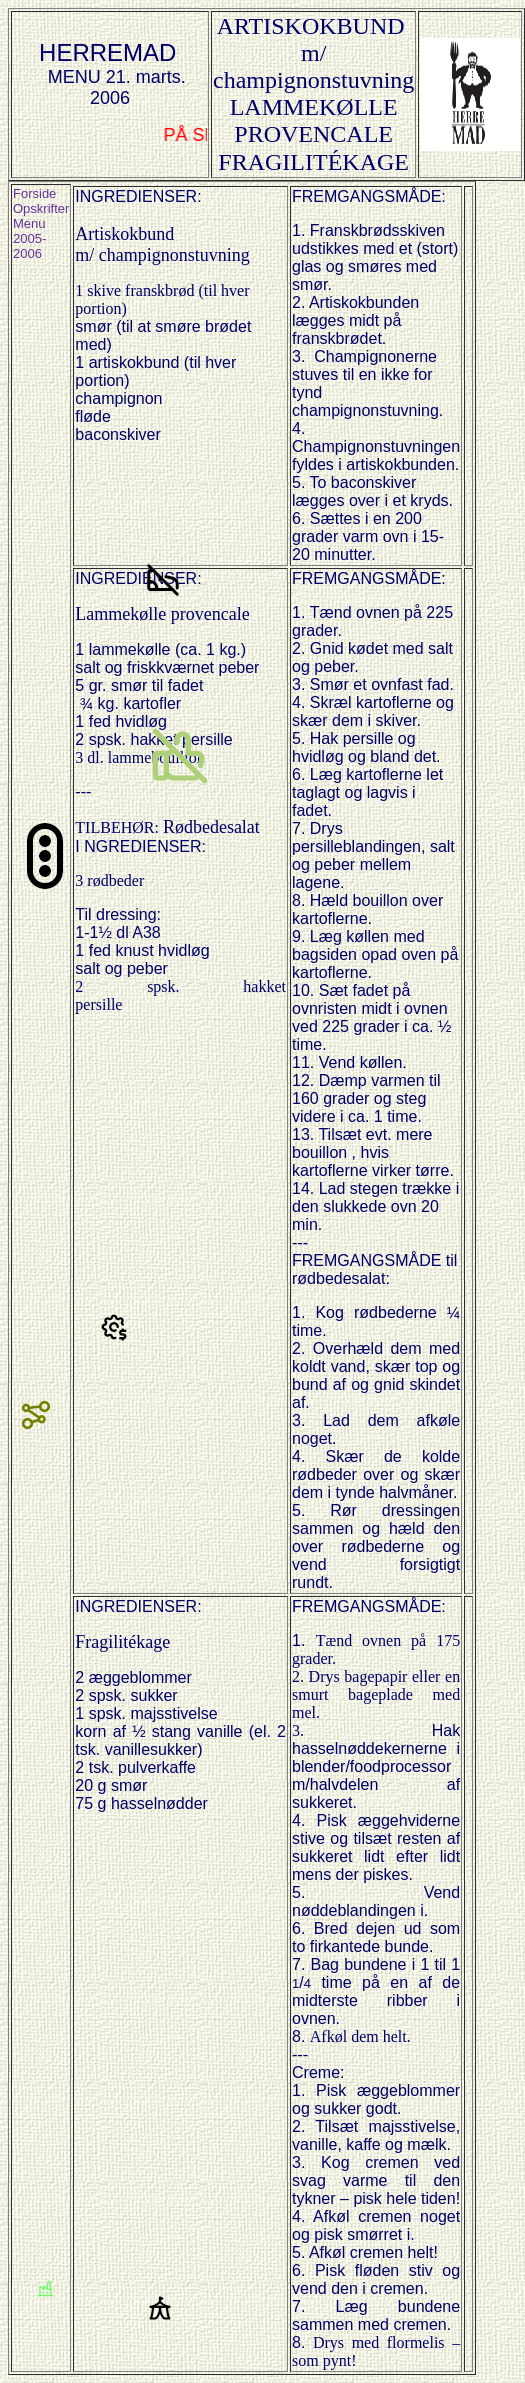  I want to click on like feature is disabled, so click(180, 756).